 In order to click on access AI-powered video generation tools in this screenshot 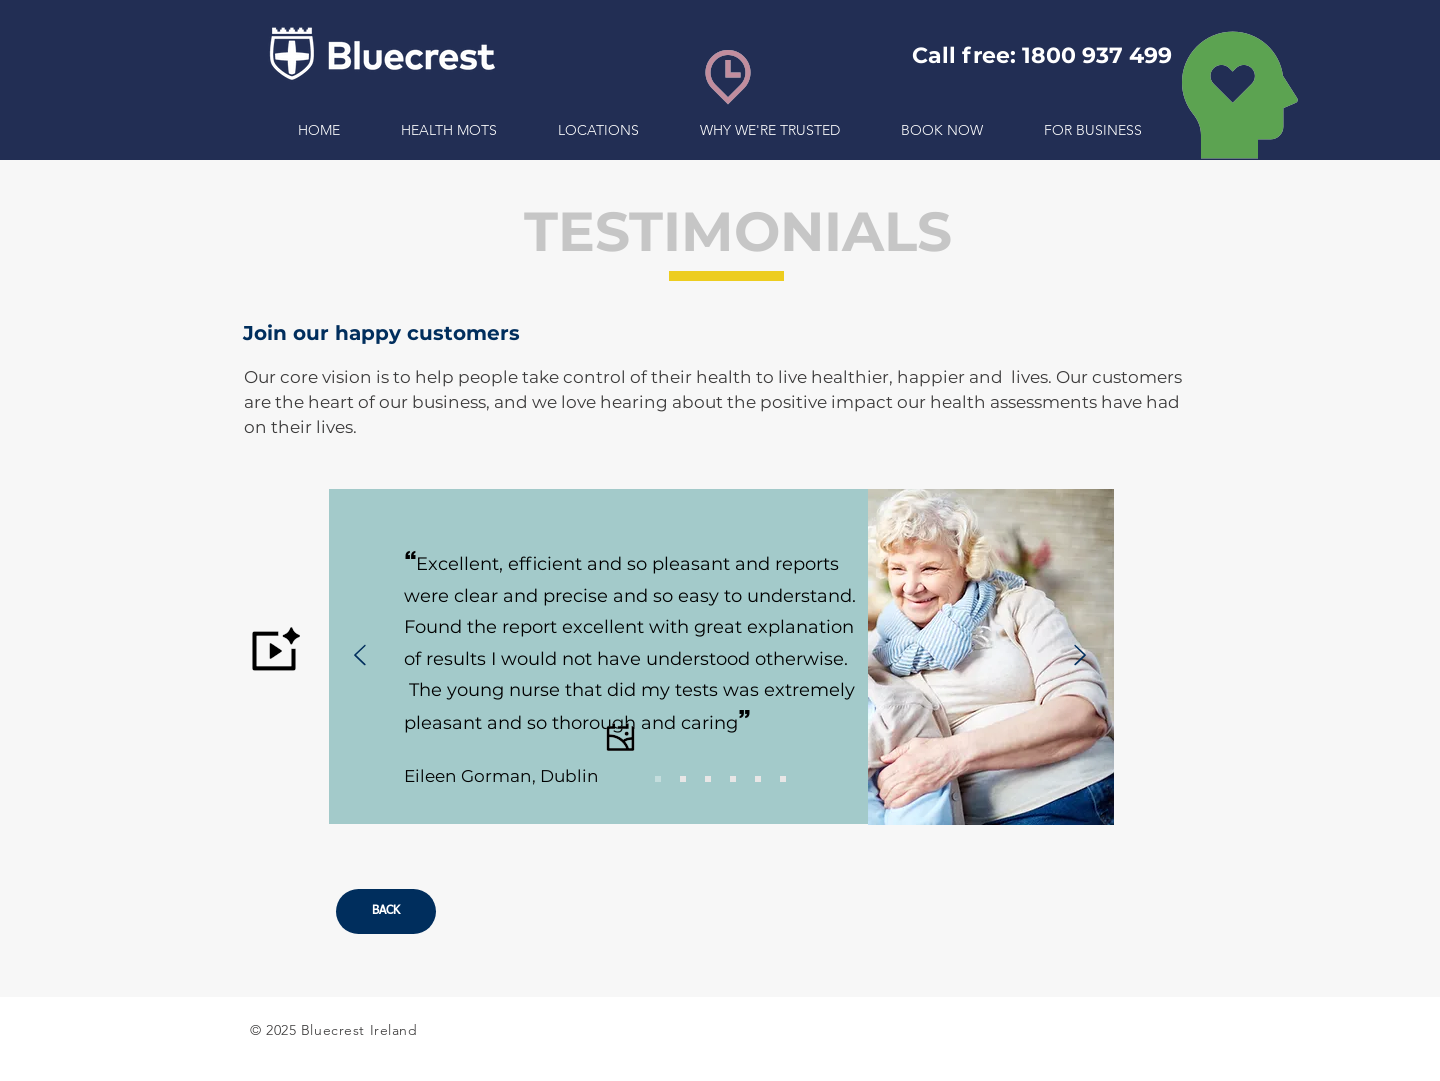, I will do `click(274, 651)`.